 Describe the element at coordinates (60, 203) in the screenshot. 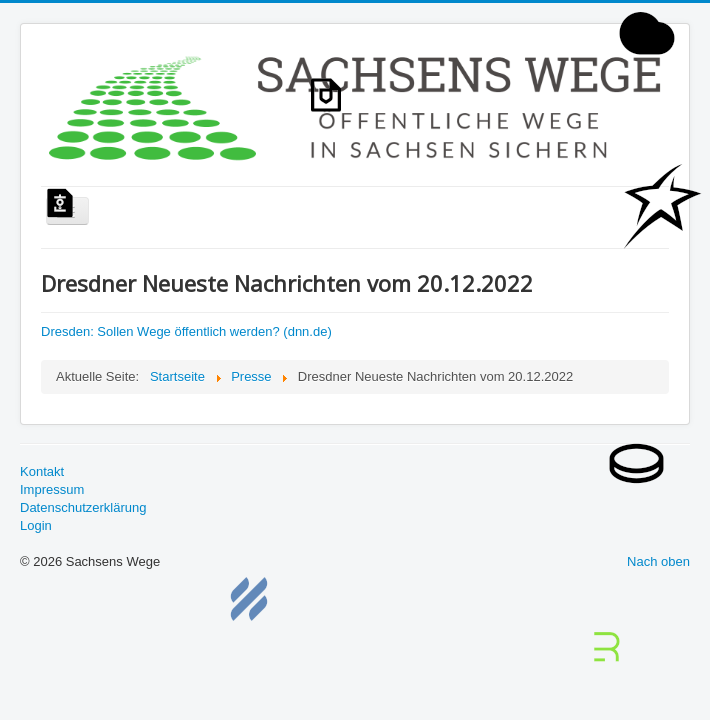

I see `open a Hangul Word Processor (.hwp) document` at that location.